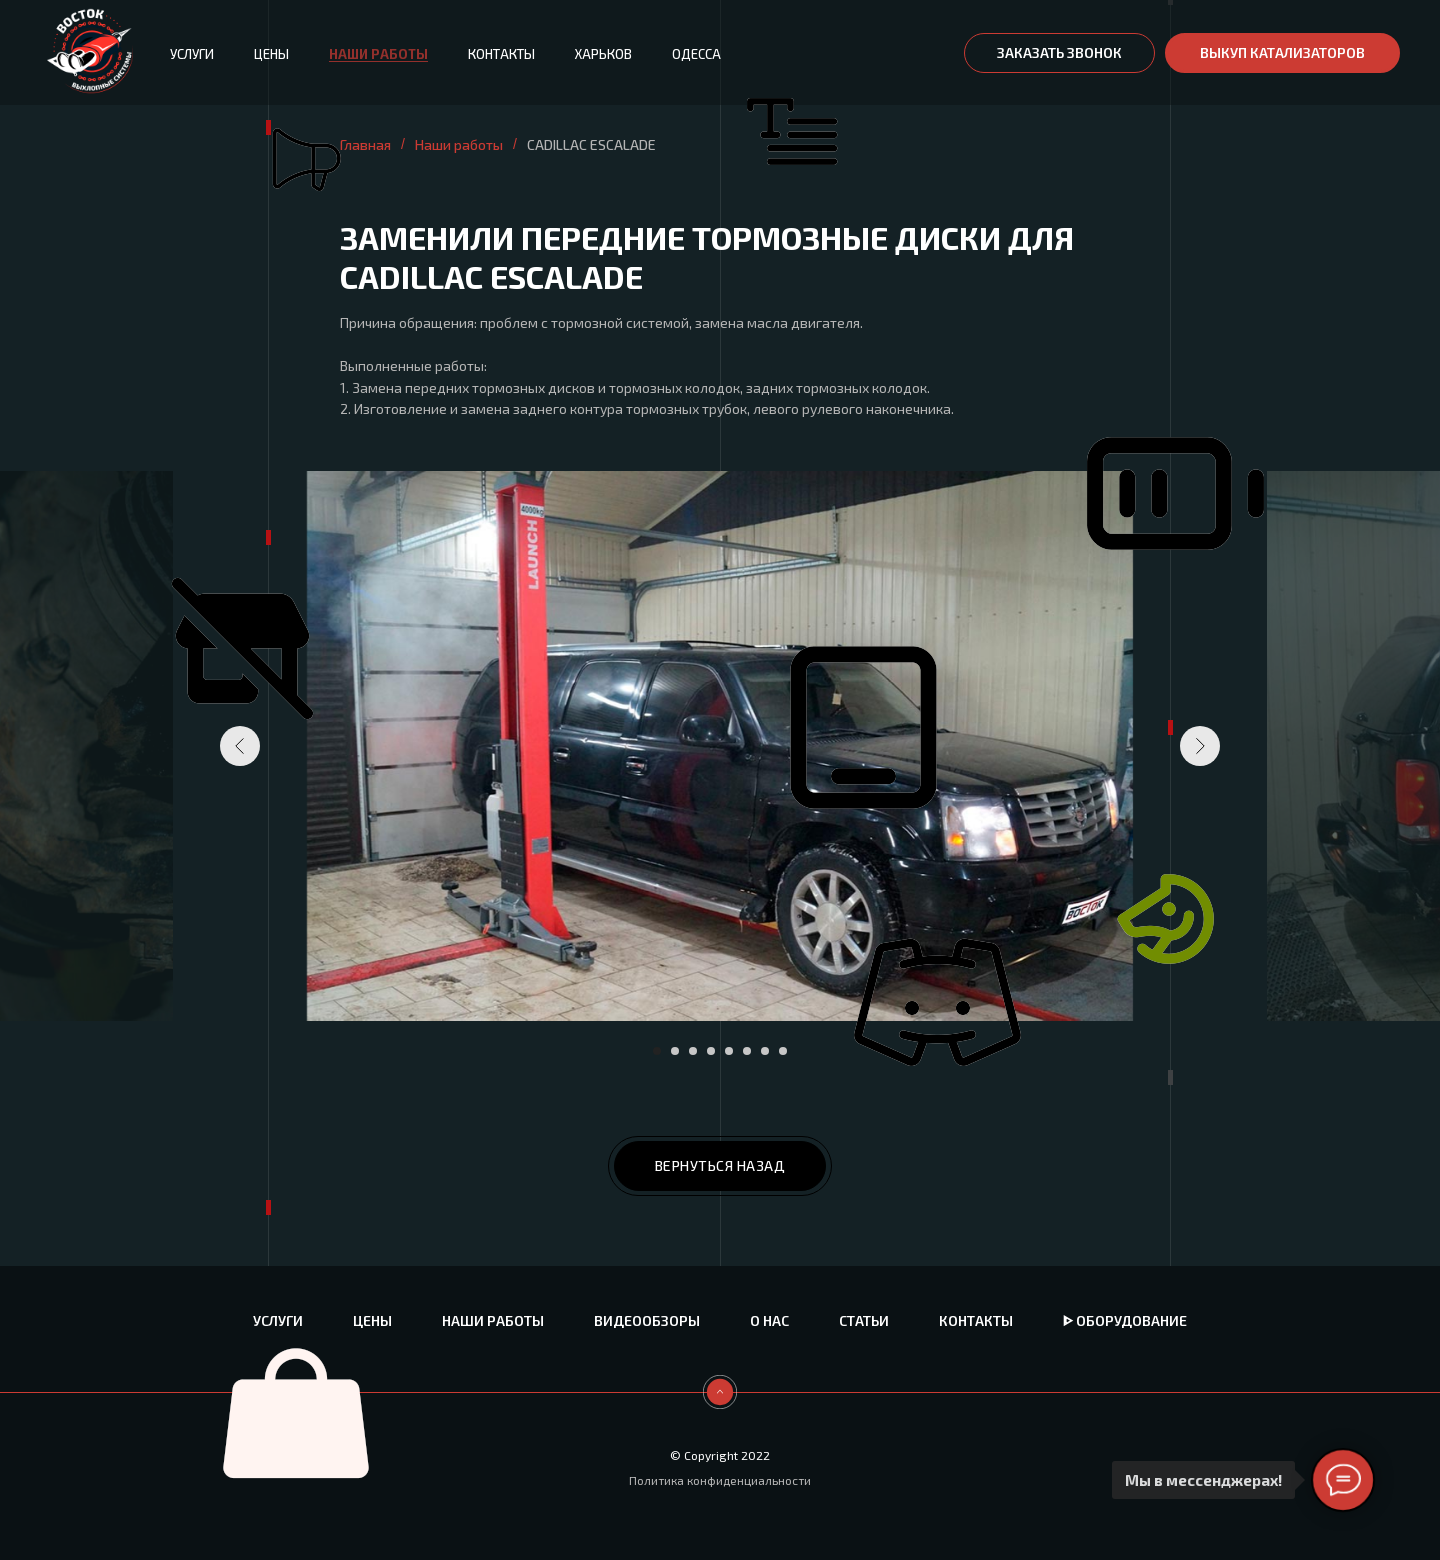 This screenshot has height=1560, width=1440. What do you see at coordinates (296, 1421) in the screenshot?
I see `view your shopping bag` at bounding box center [296, 1421].